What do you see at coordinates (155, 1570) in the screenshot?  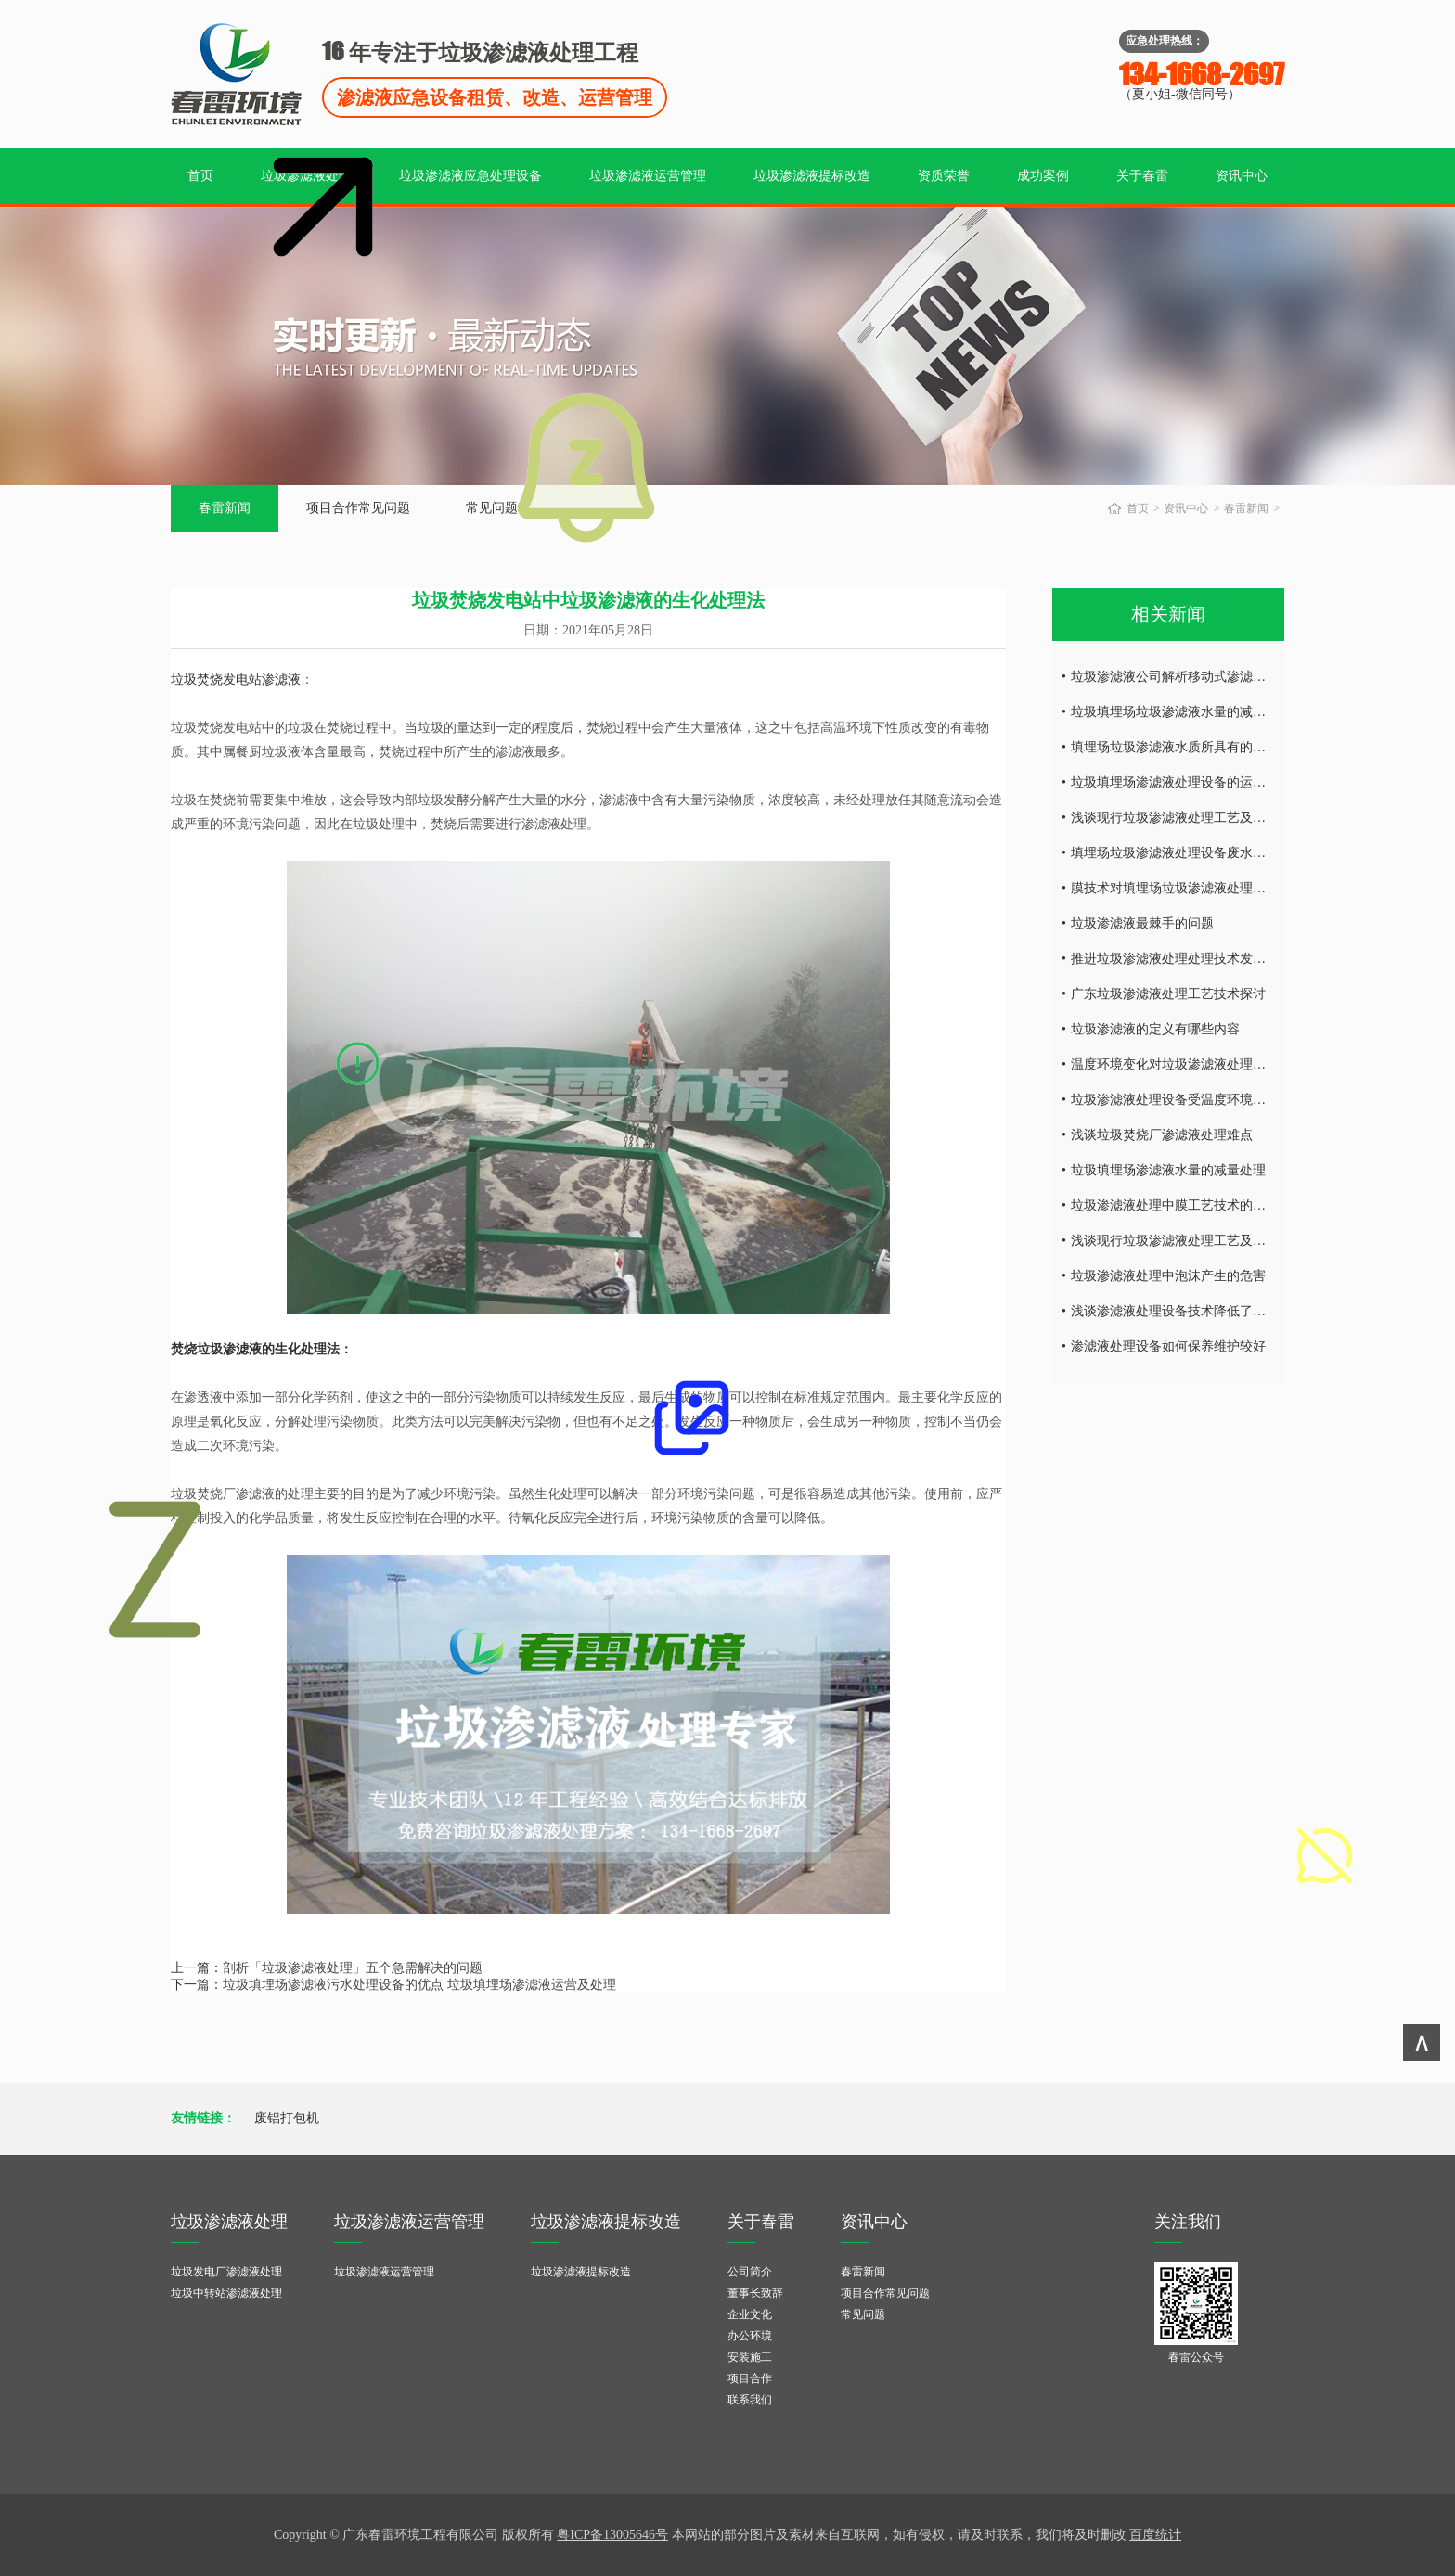 I see `alphabetical sorting option for letter Z` at bounding box center [155, 1570].